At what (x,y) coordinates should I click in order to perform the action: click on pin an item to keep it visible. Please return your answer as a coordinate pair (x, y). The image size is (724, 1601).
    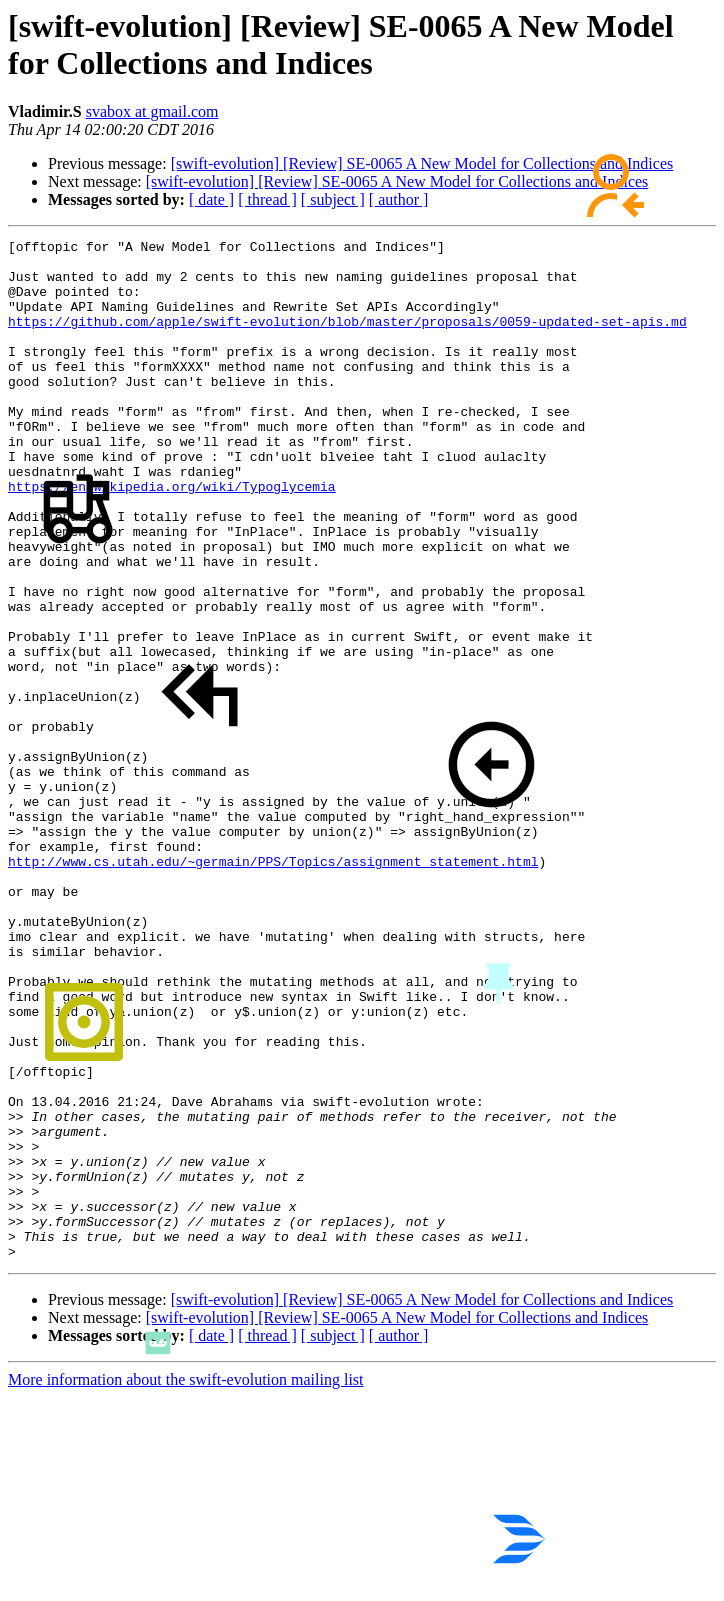
    Looking at the image, I should click on (498, 981).